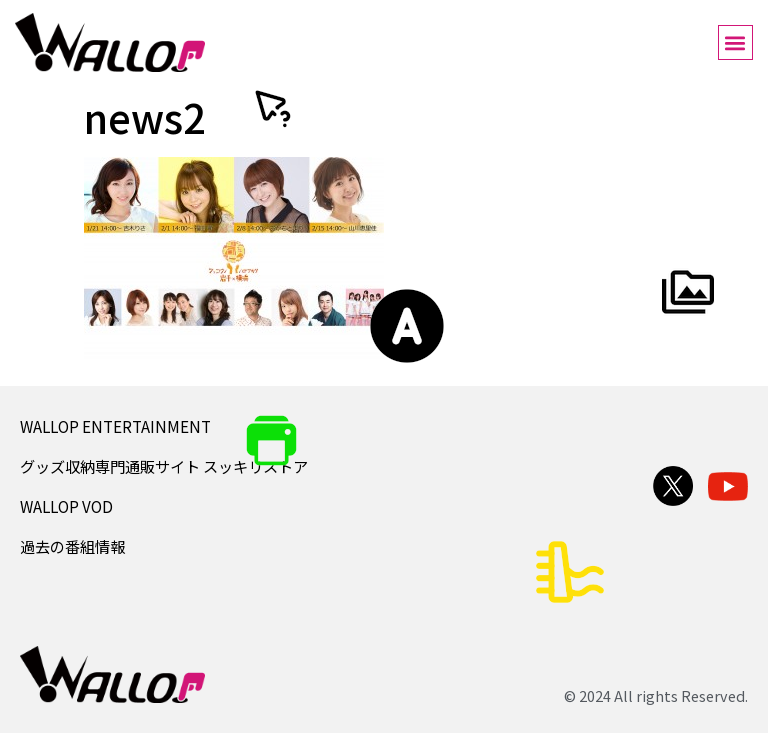 Image resolution: width=768 pixels, height=733 pixels. Describe the element at coordinates (271, 440) in the screenshot. I see `print this document` at that location.